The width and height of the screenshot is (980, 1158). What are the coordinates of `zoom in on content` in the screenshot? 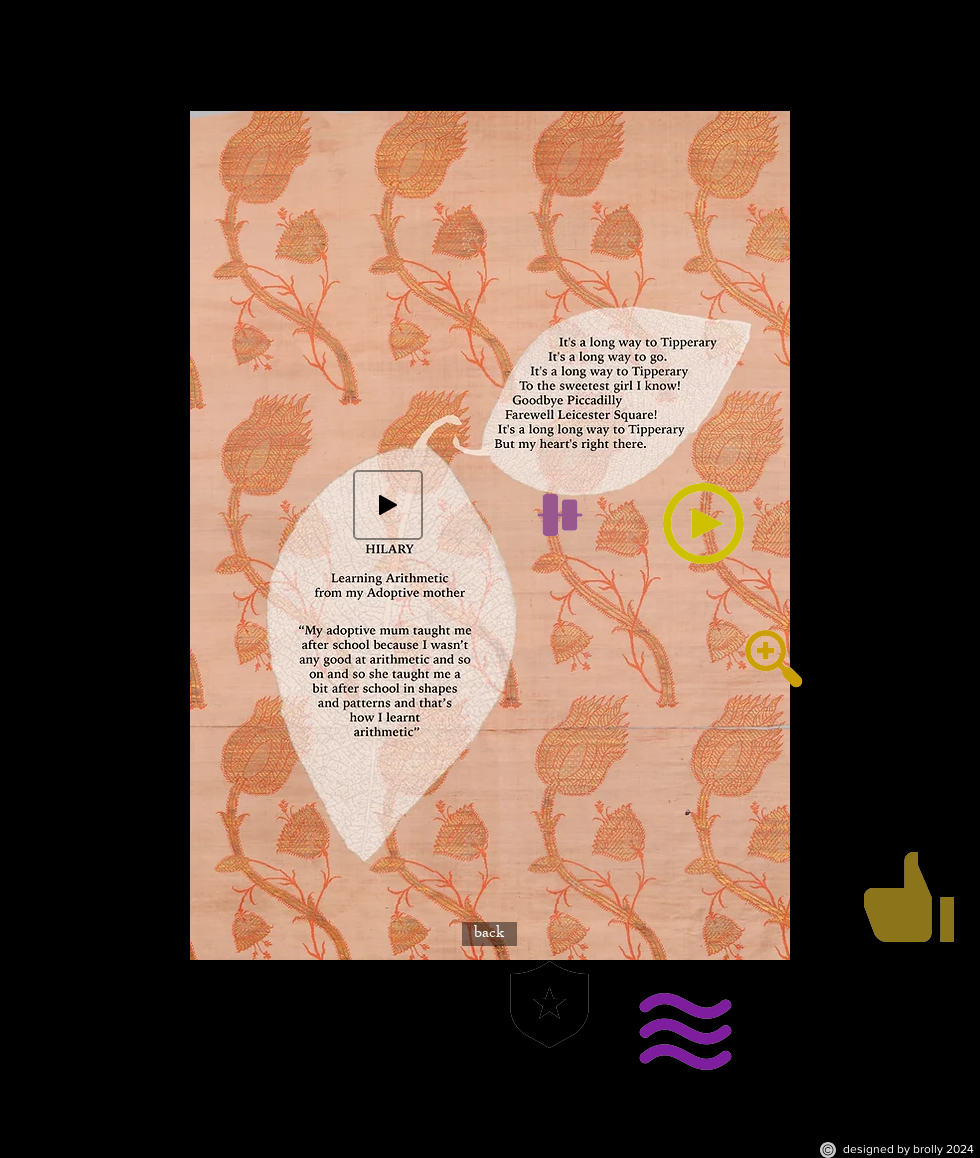 It's located at (774, 659).